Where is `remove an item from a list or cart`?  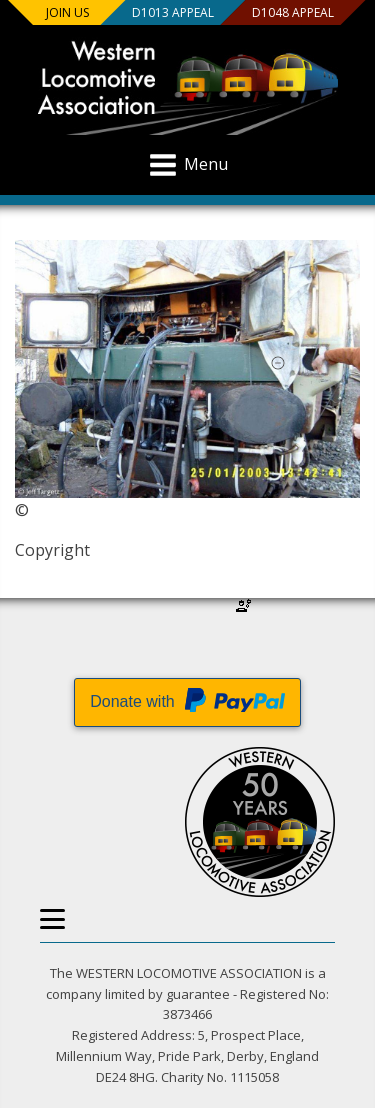
remove an item from a list or cart is located at coordinates (278, 363).